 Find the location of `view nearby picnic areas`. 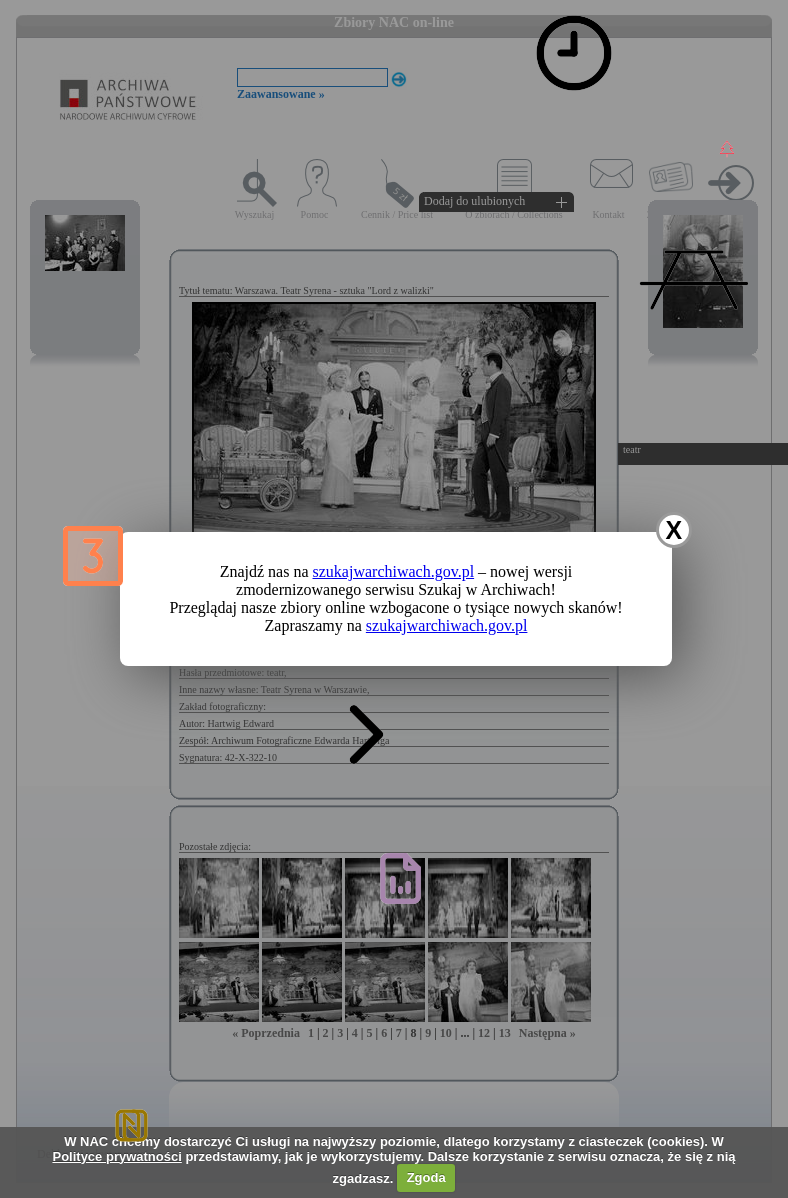

view nearby picnic areas is located at coordinates (694, 280).